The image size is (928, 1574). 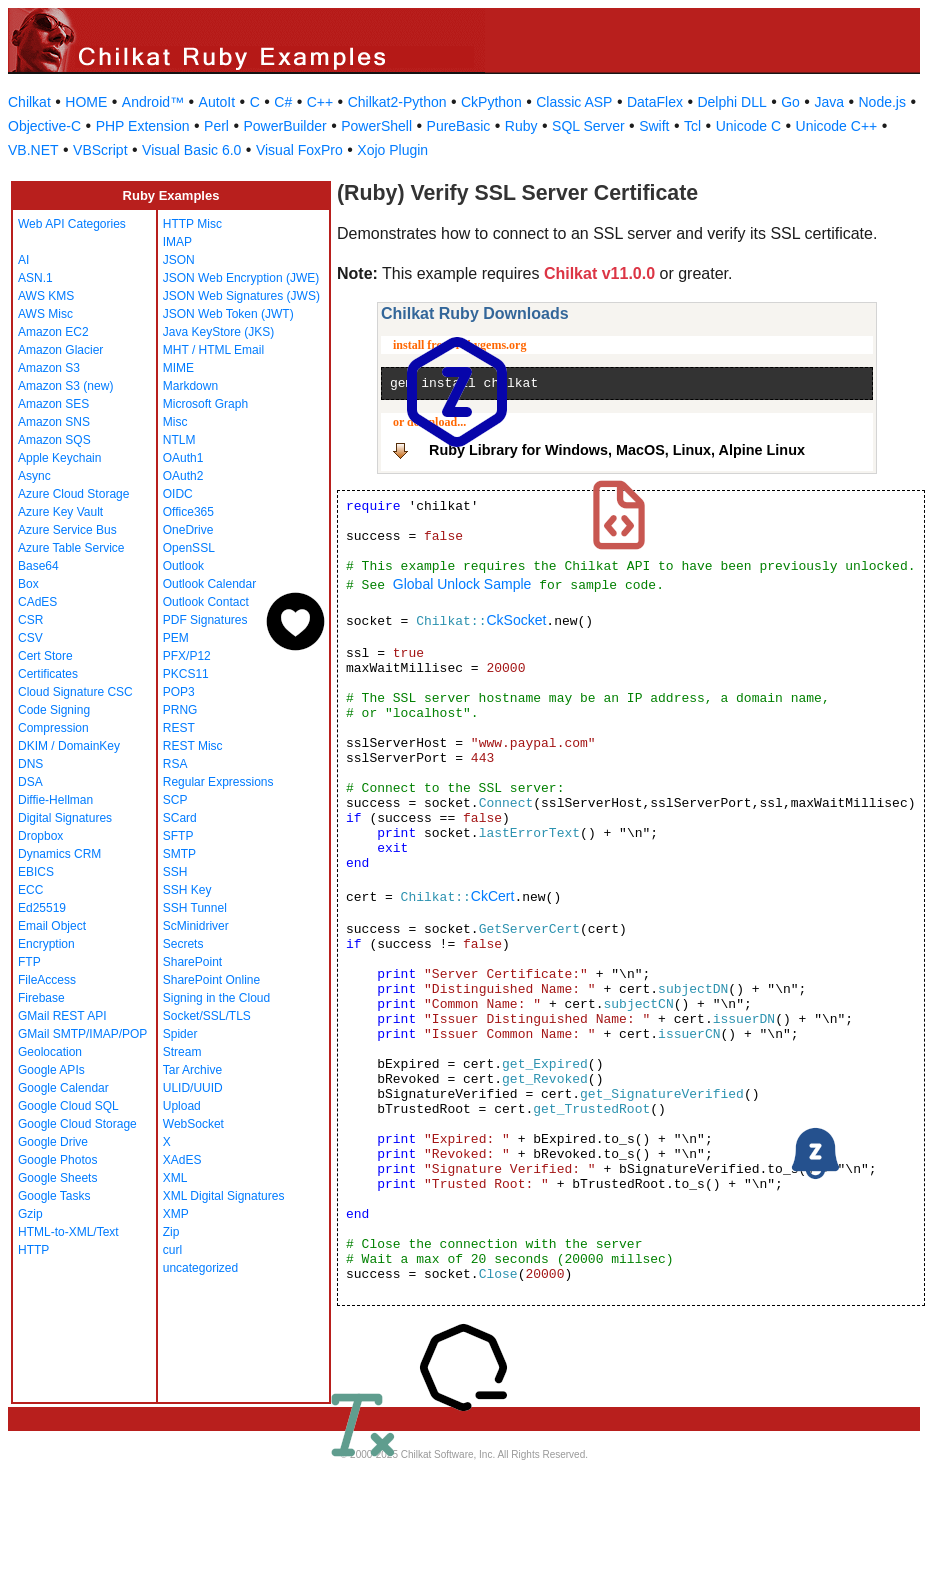 I want to click on view source code file, so click(x=619, y=515).